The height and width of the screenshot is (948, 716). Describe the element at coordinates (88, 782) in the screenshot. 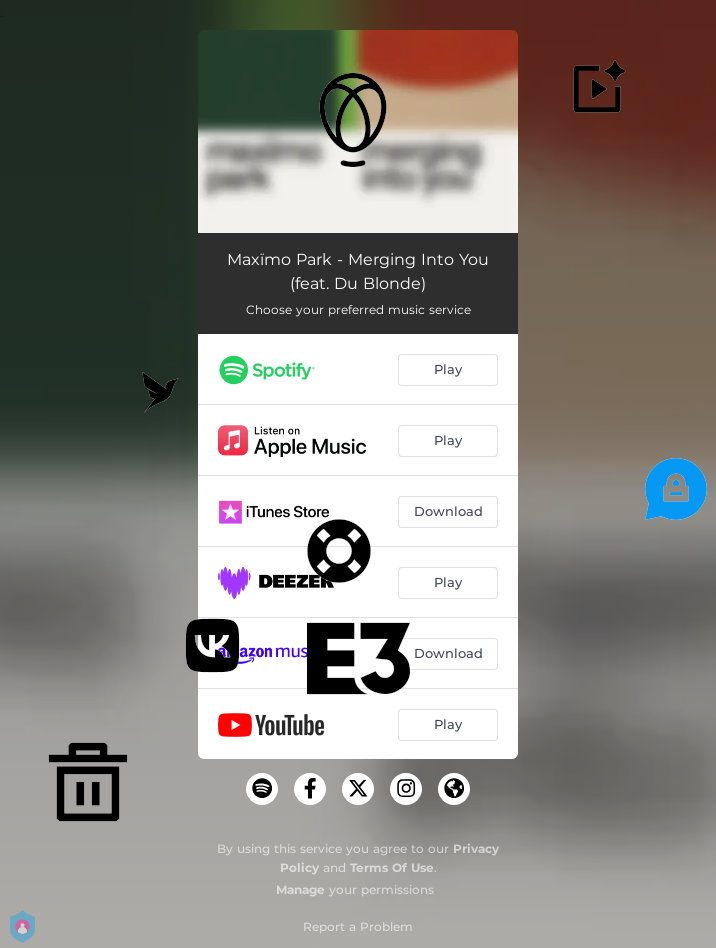

I see `delete selected item` at that location.